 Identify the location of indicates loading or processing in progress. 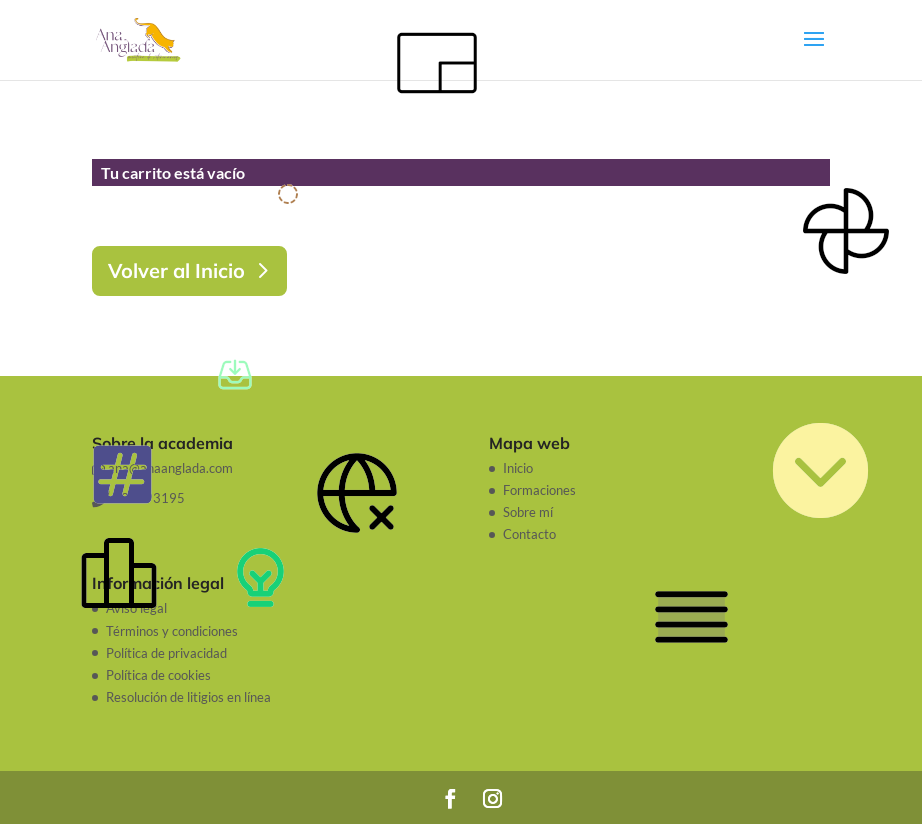
(288, 194).